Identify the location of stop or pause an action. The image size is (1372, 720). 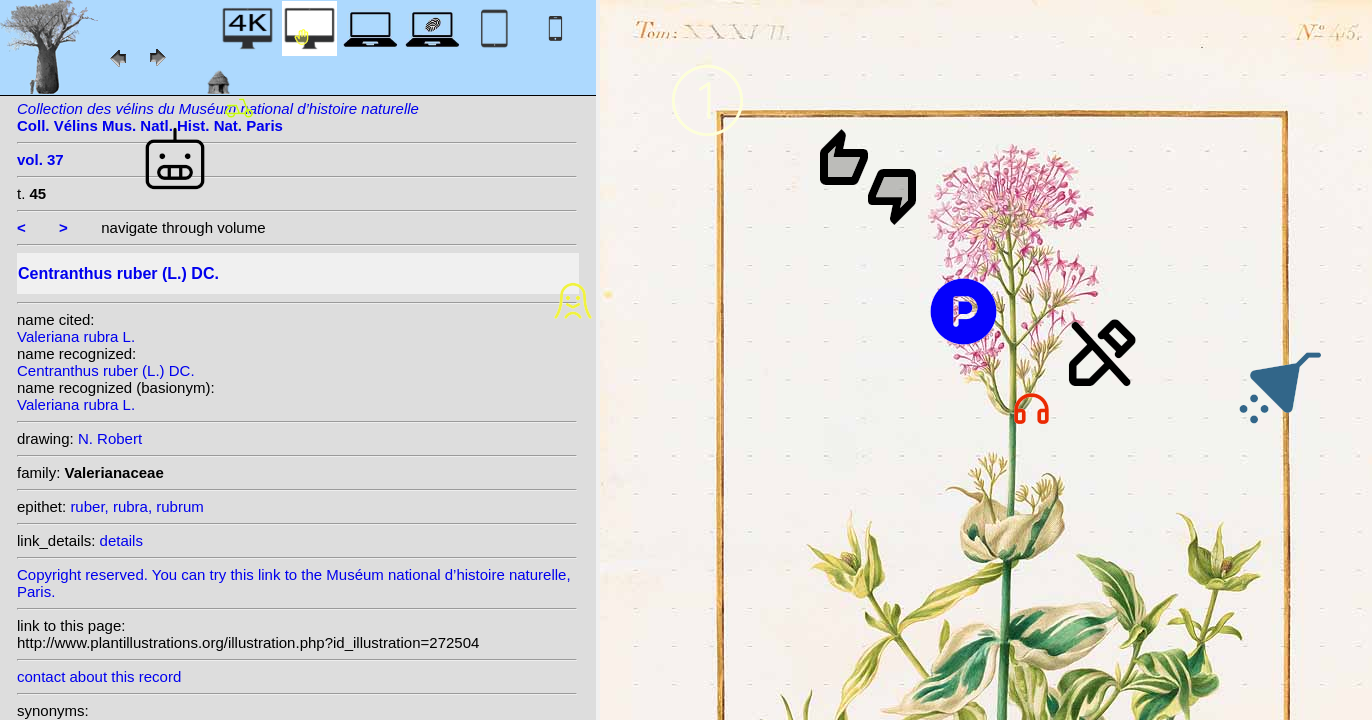
(302, 37).